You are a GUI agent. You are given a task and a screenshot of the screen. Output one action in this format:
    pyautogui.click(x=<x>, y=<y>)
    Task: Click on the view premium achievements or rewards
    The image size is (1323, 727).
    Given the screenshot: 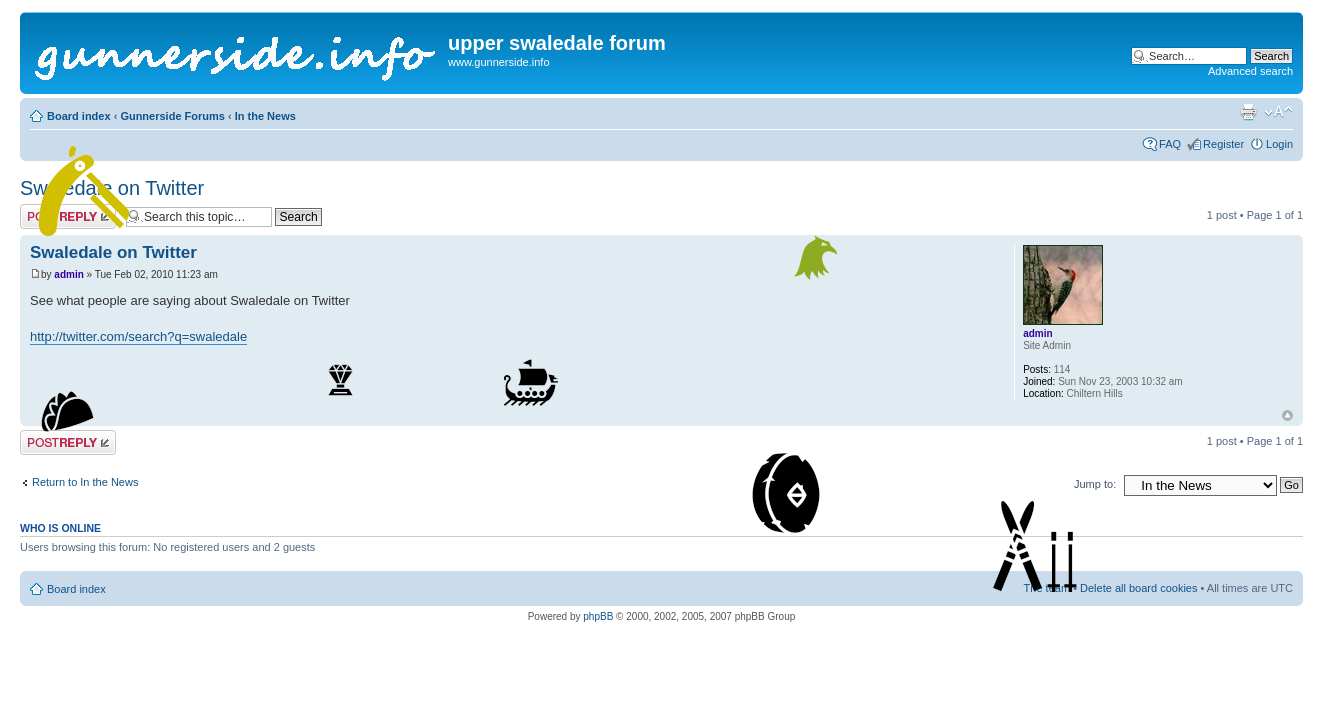 What is the action you would take?
    pyautogui.click(x=340, y=379)
    